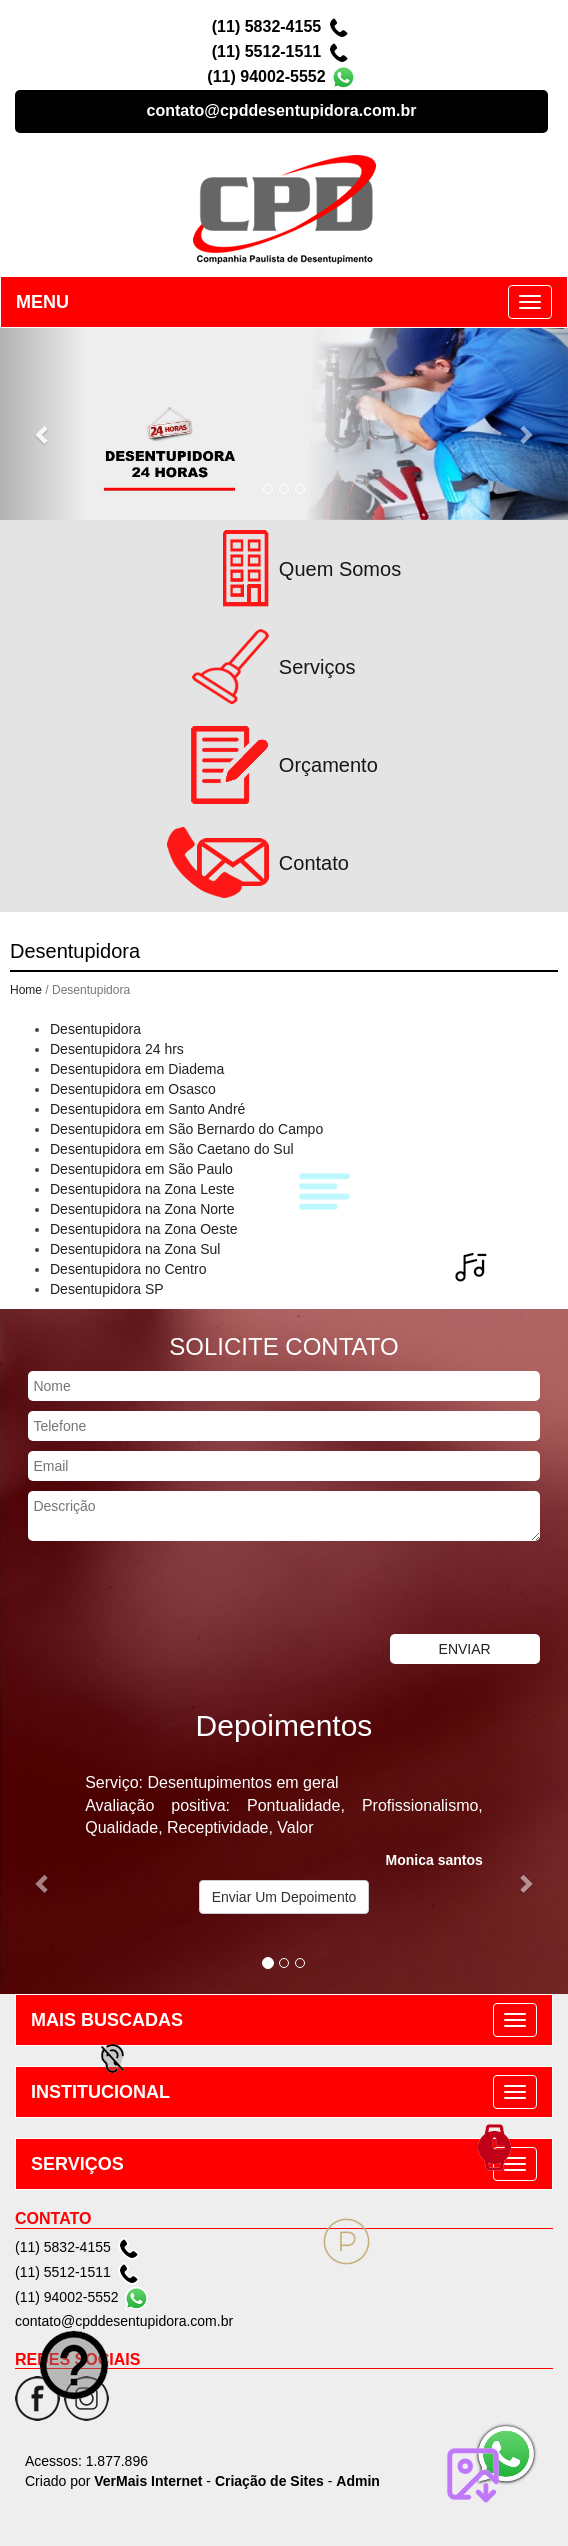  I want to click on parking availability or location indicator, so click(346, 2241).